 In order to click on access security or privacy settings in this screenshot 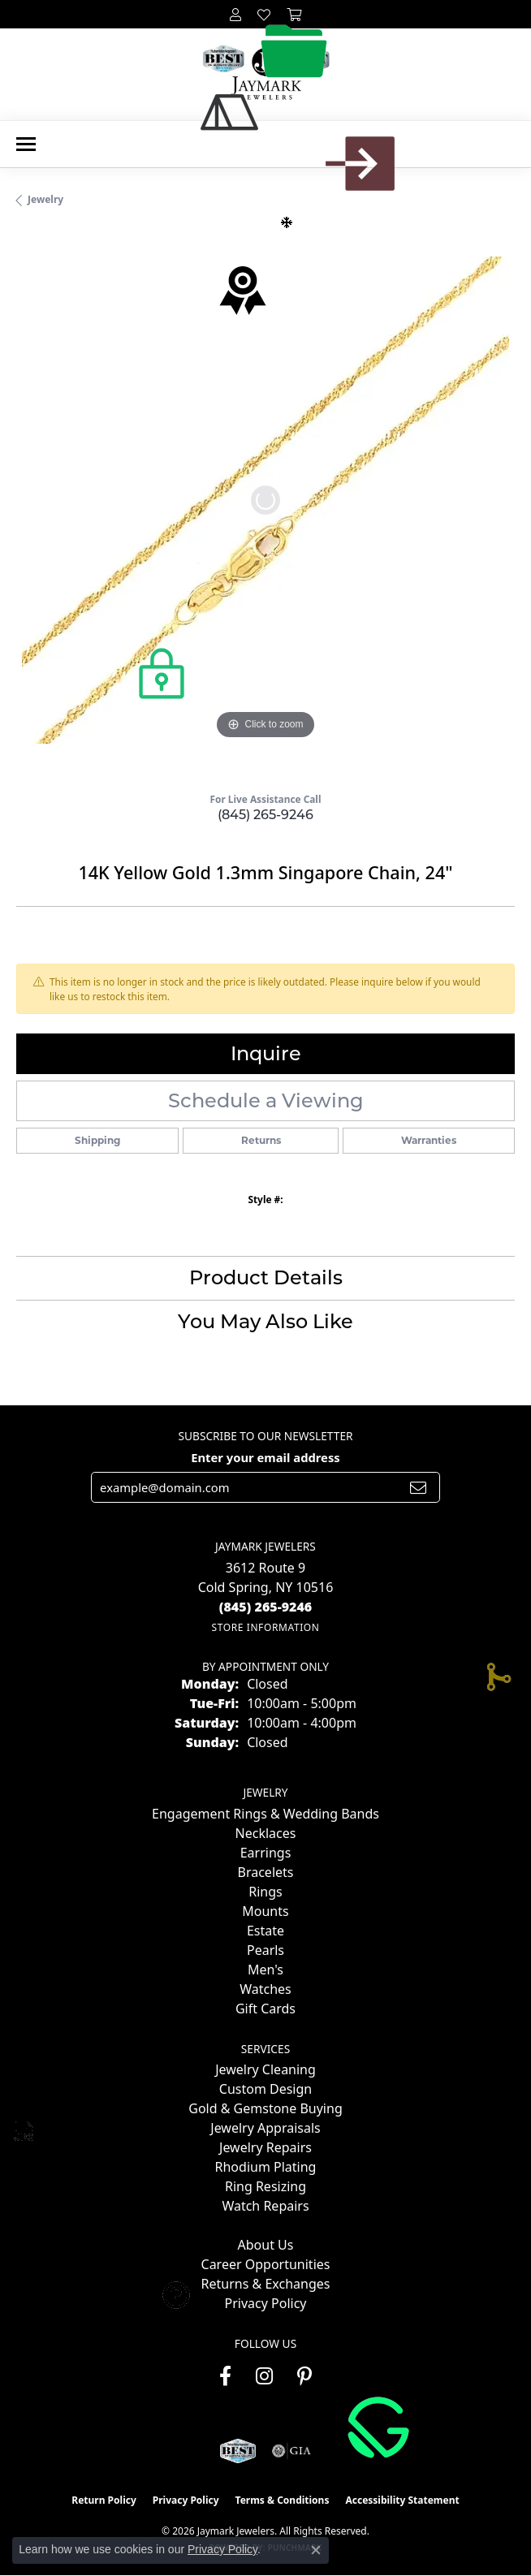, I will do `click(162, 676)`.